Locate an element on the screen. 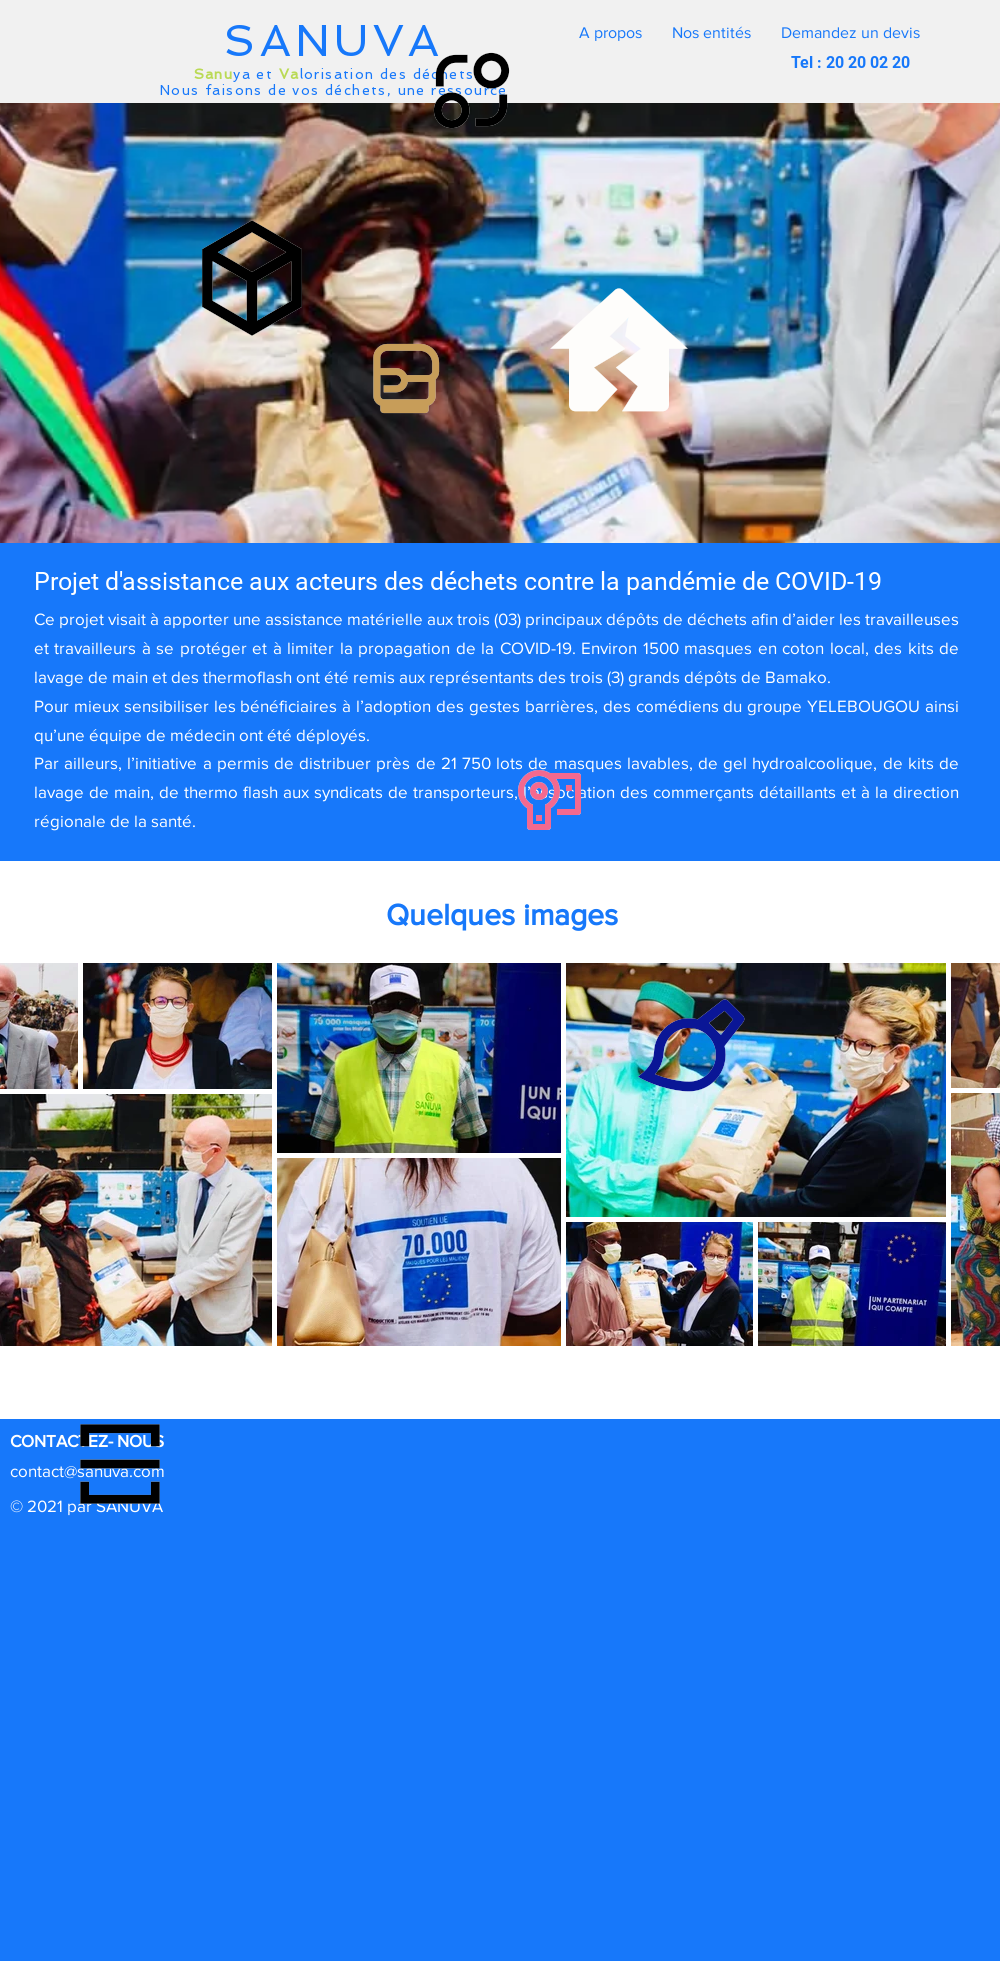 This screenshot has width=1000, height=1963. exchange or convert currency is located at coordinates (471, 90).